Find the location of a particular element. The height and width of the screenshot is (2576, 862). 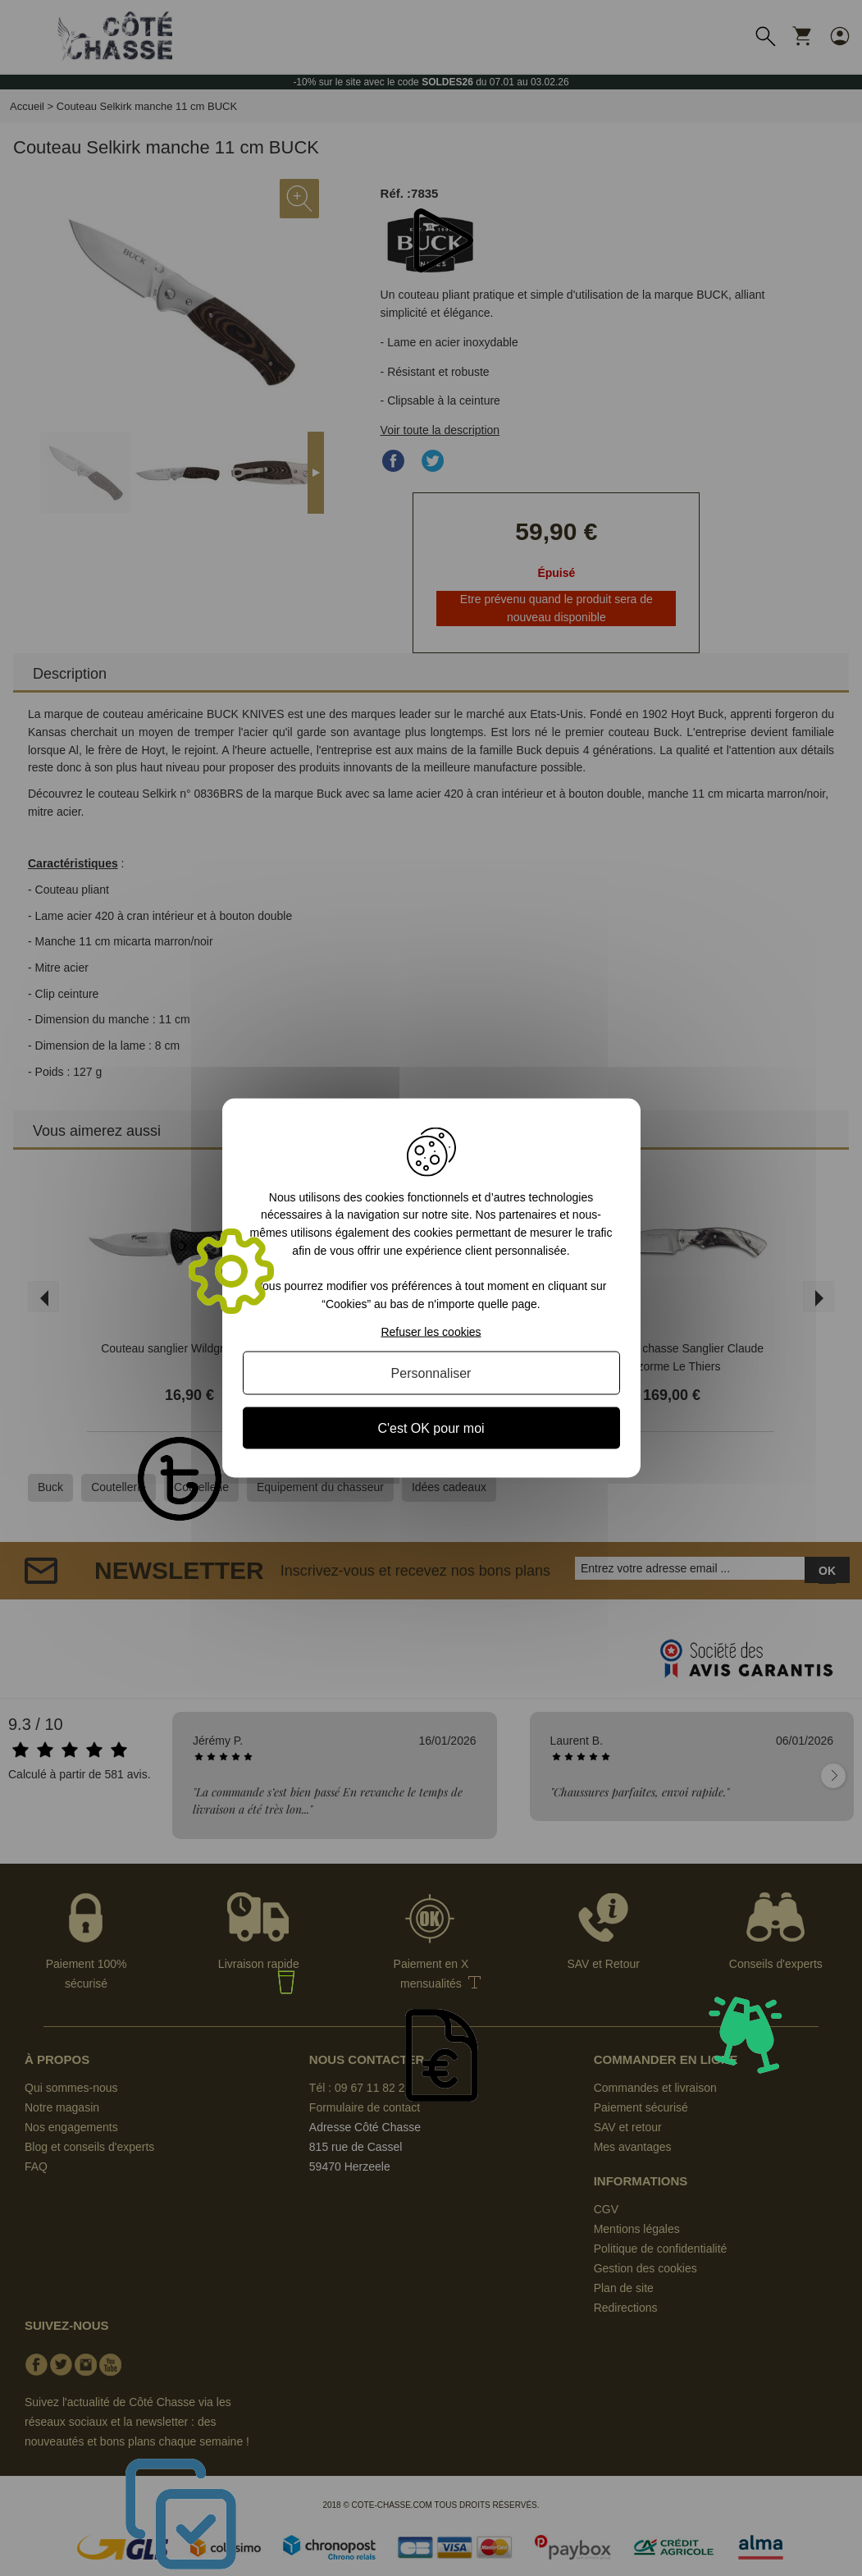

format text or access text styling options is located at coordinates (474, 1982).